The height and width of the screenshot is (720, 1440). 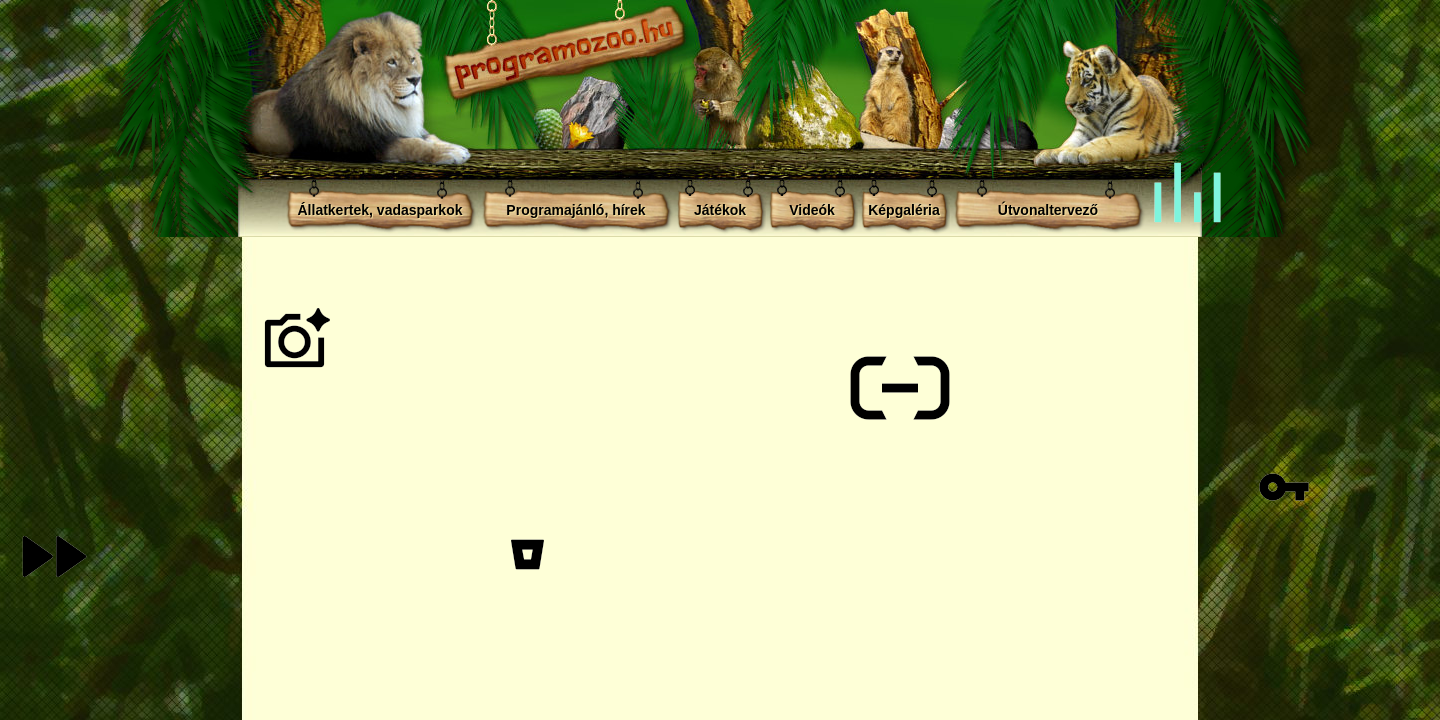 What do you see at coordinates (52, 556) in the screenshot?
I see `fast forward media playback` at bounding box center [52, 556].